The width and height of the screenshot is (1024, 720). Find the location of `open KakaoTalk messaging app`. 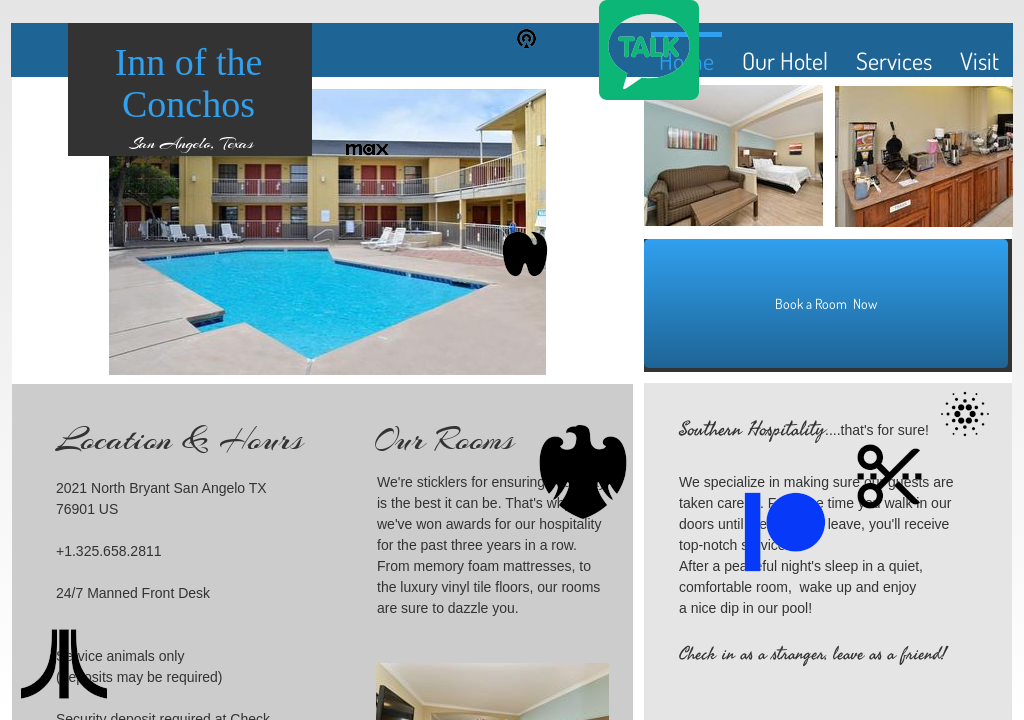

open KakaoTalk messaging app is located at coordinates (649, 50).